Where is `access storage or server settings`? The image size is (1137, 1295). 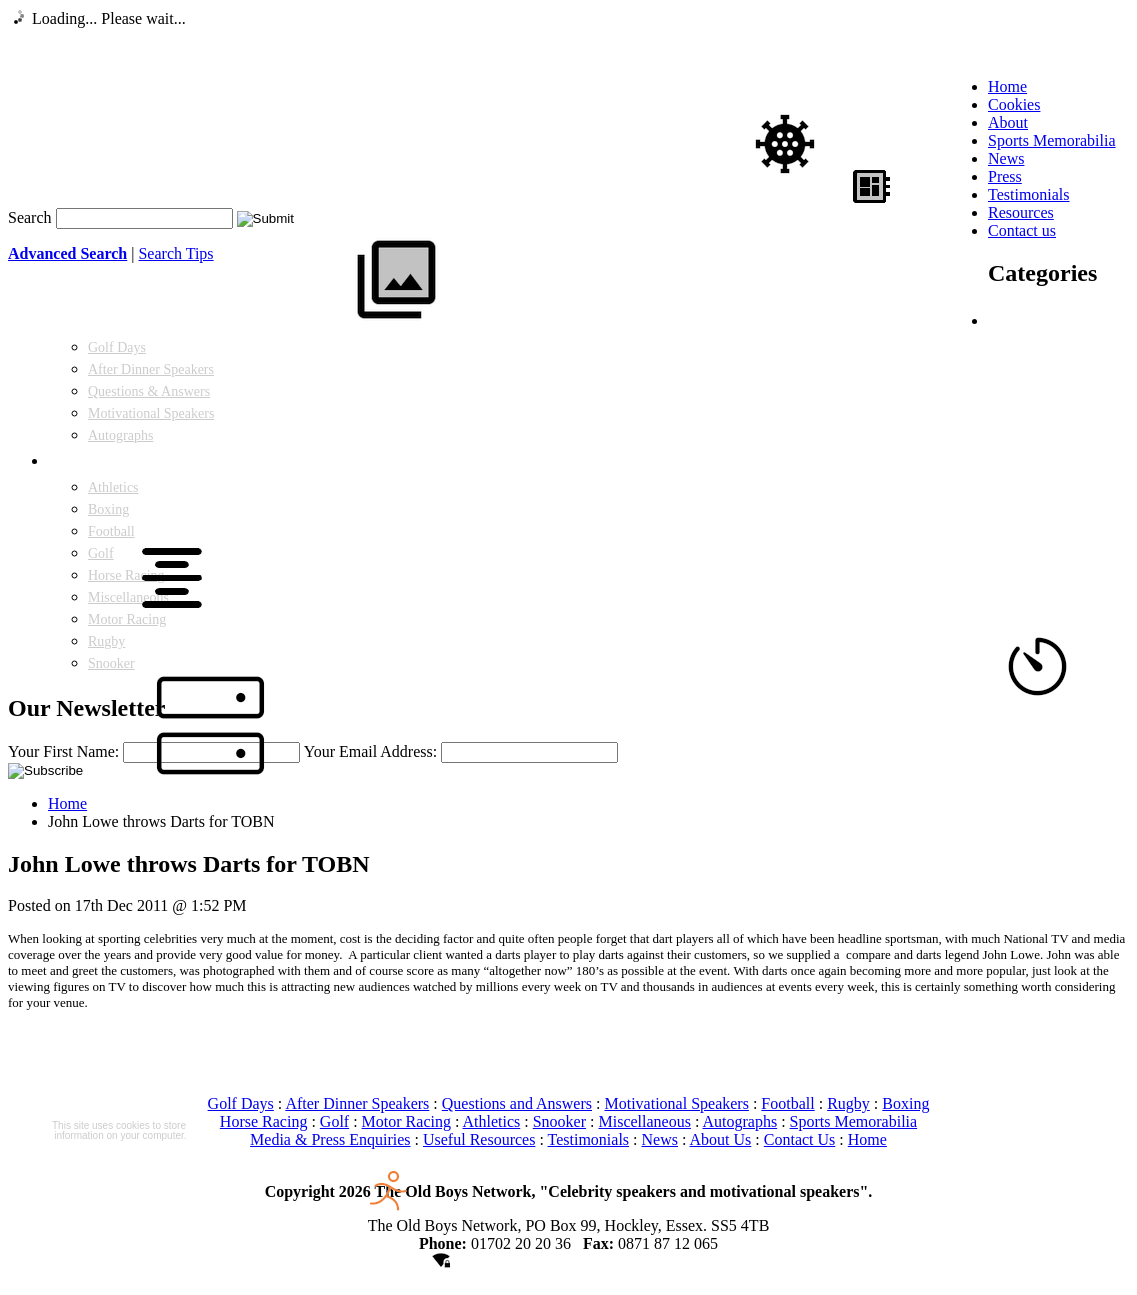 access storage or server settings is located at coordinates (210, 725).